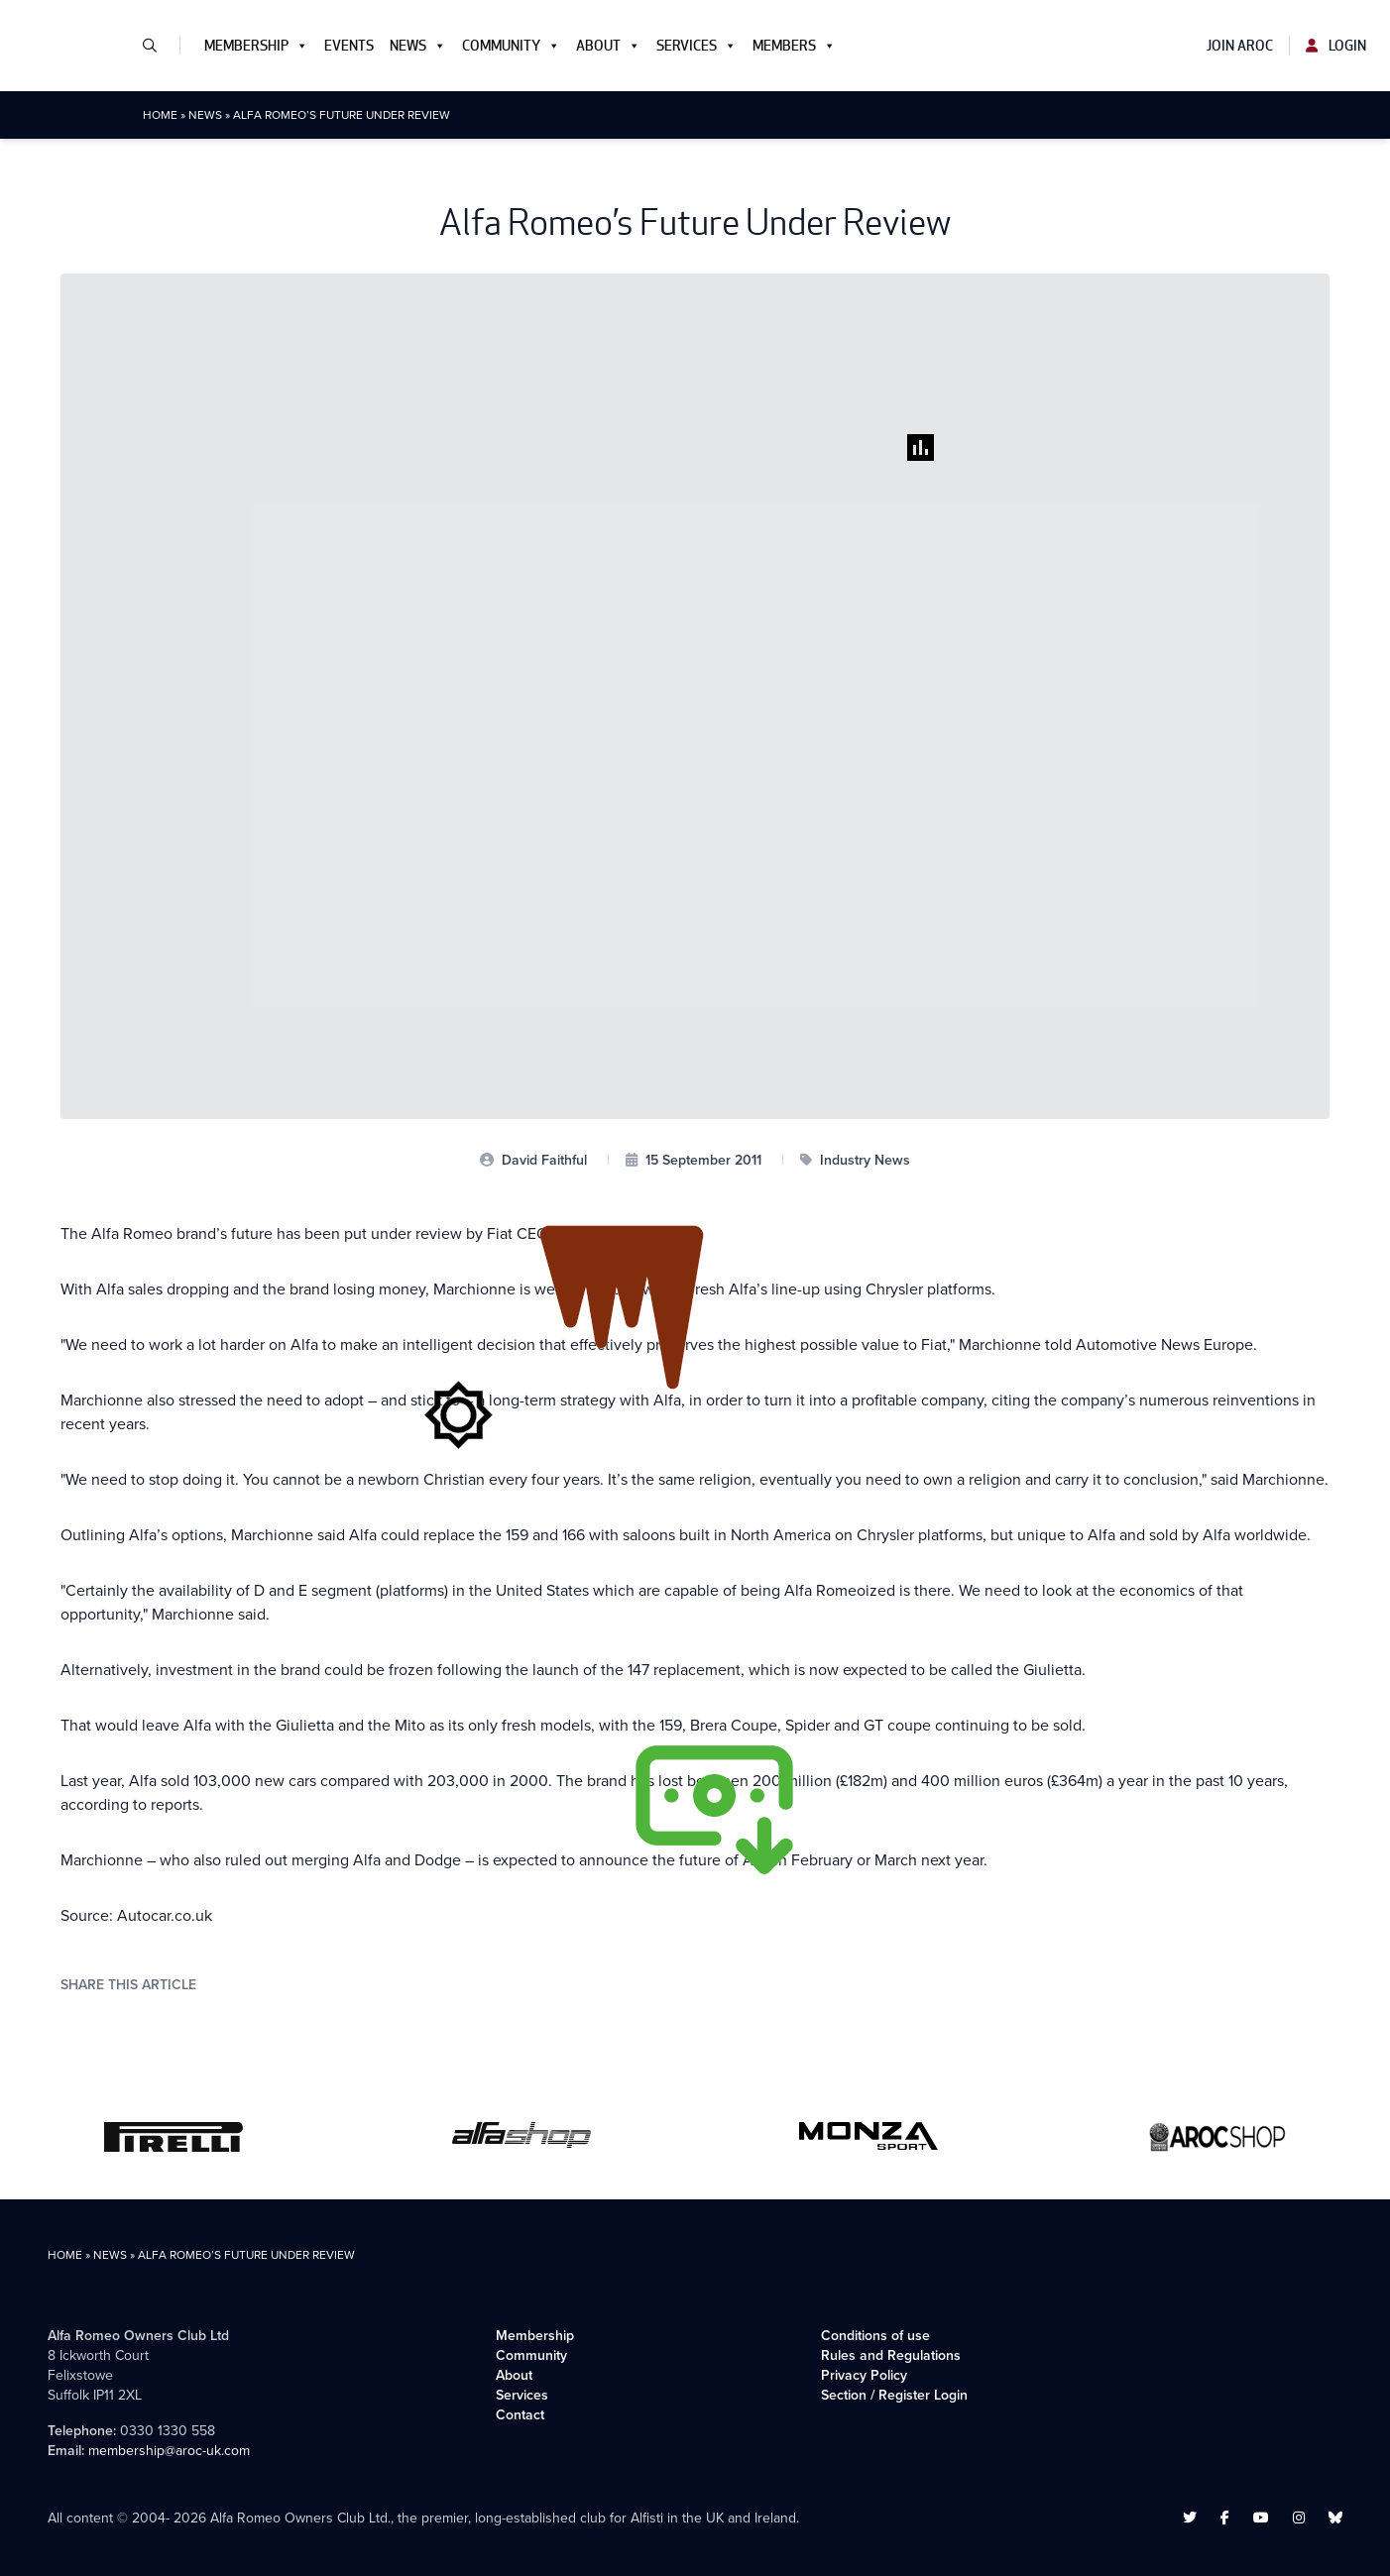  What do you see at coordinates (920, 447) in the screenshot?
I see `view analytics or performance reports` at bounding box center [920, 447].